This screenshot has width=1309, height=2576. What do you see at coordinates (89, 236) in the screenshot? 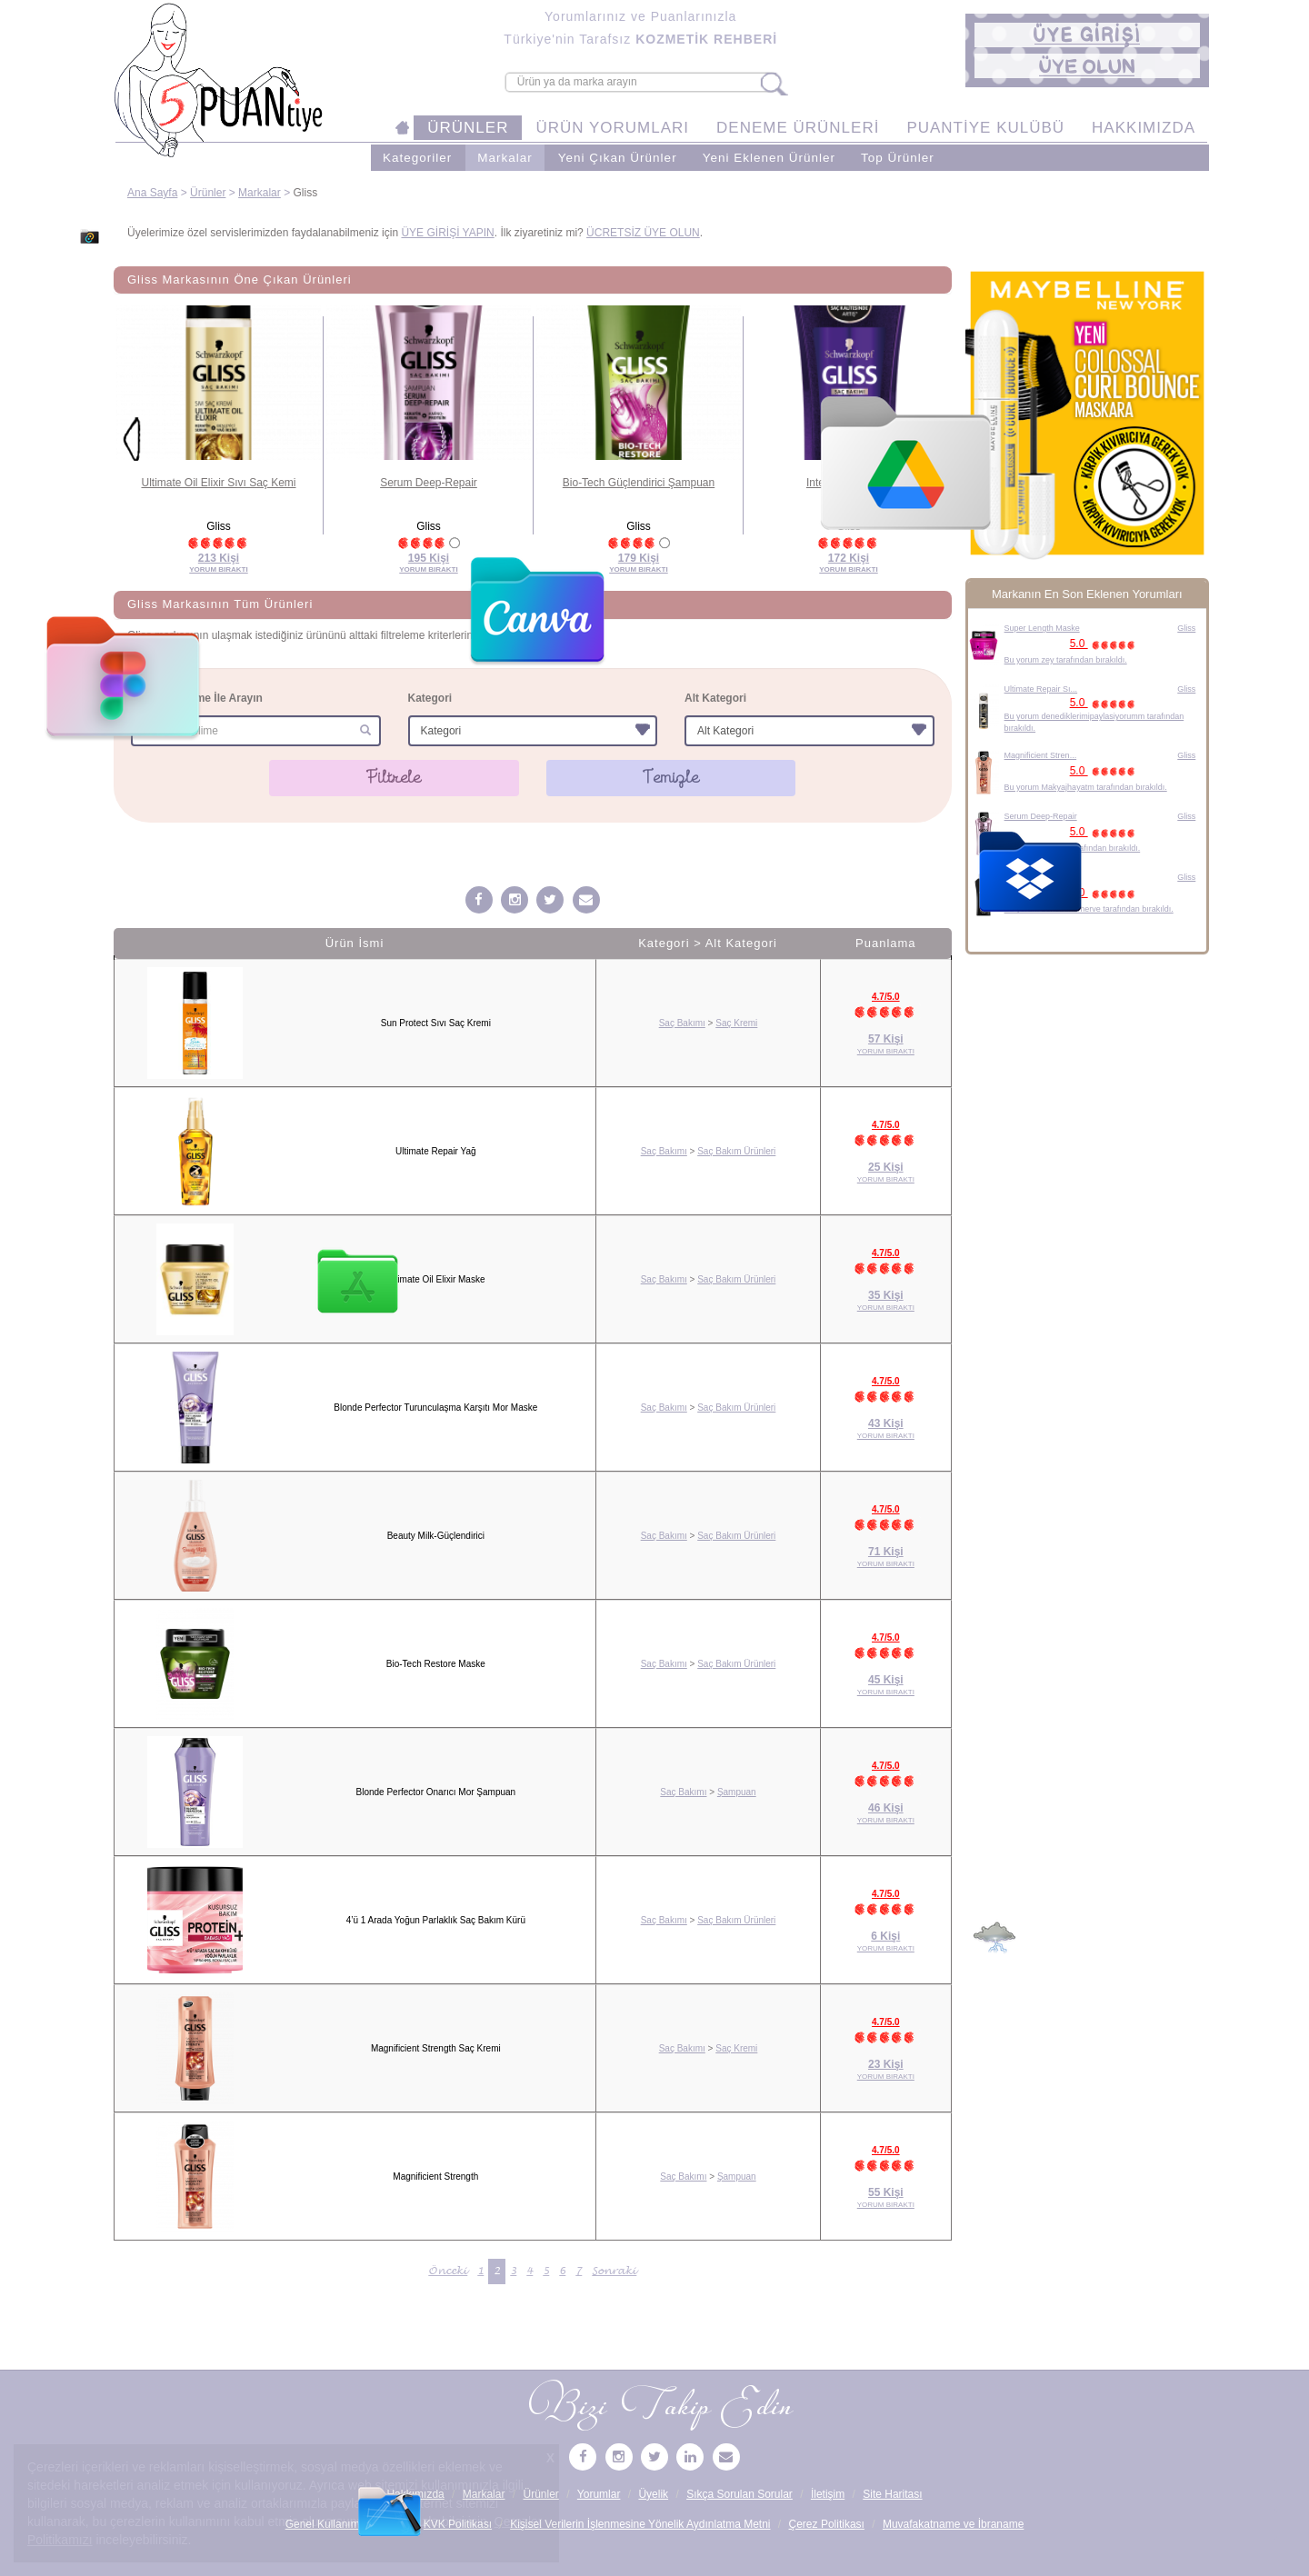
I see `open tauri project folder` at bounding box center [89, 236].